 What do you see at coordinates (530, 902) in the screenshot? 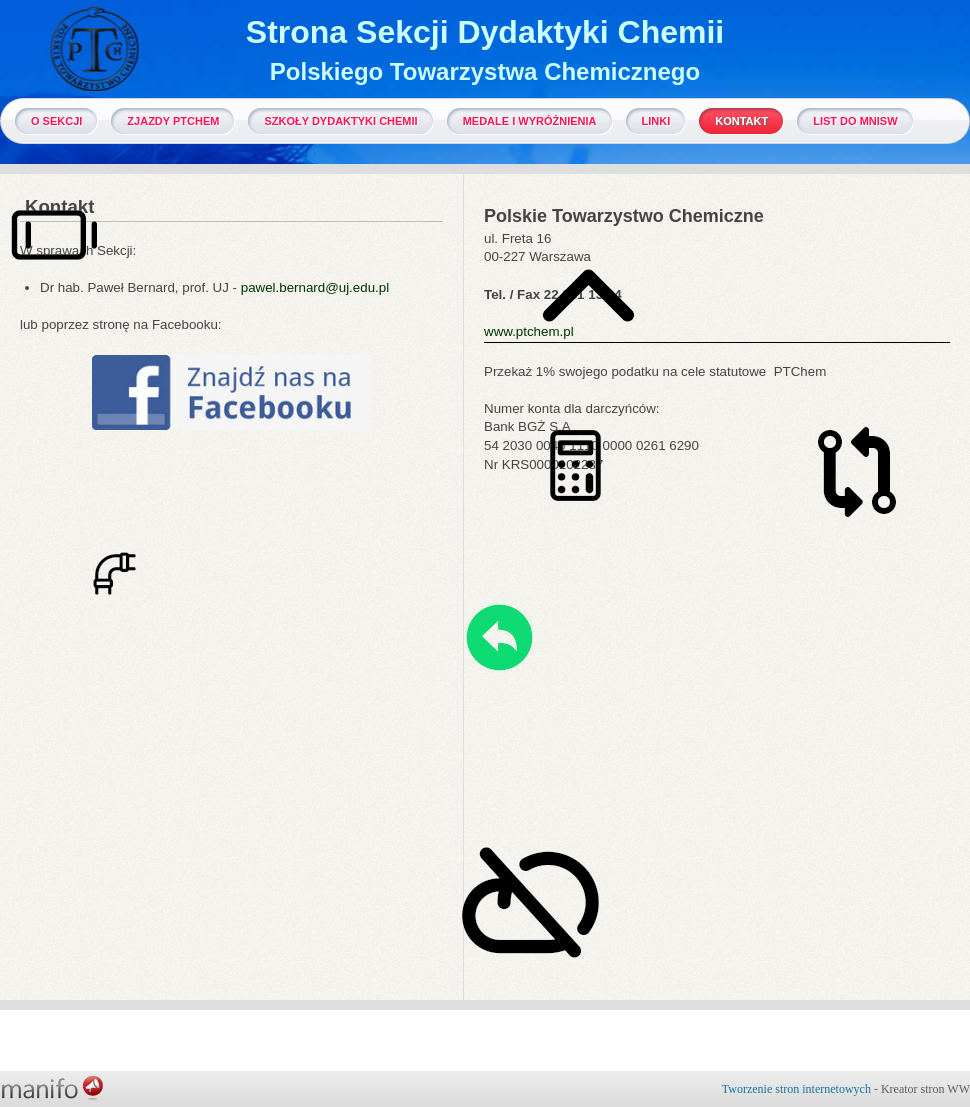
I see `indicates no cloud connection or offline status` at bounding box center [530, 902].